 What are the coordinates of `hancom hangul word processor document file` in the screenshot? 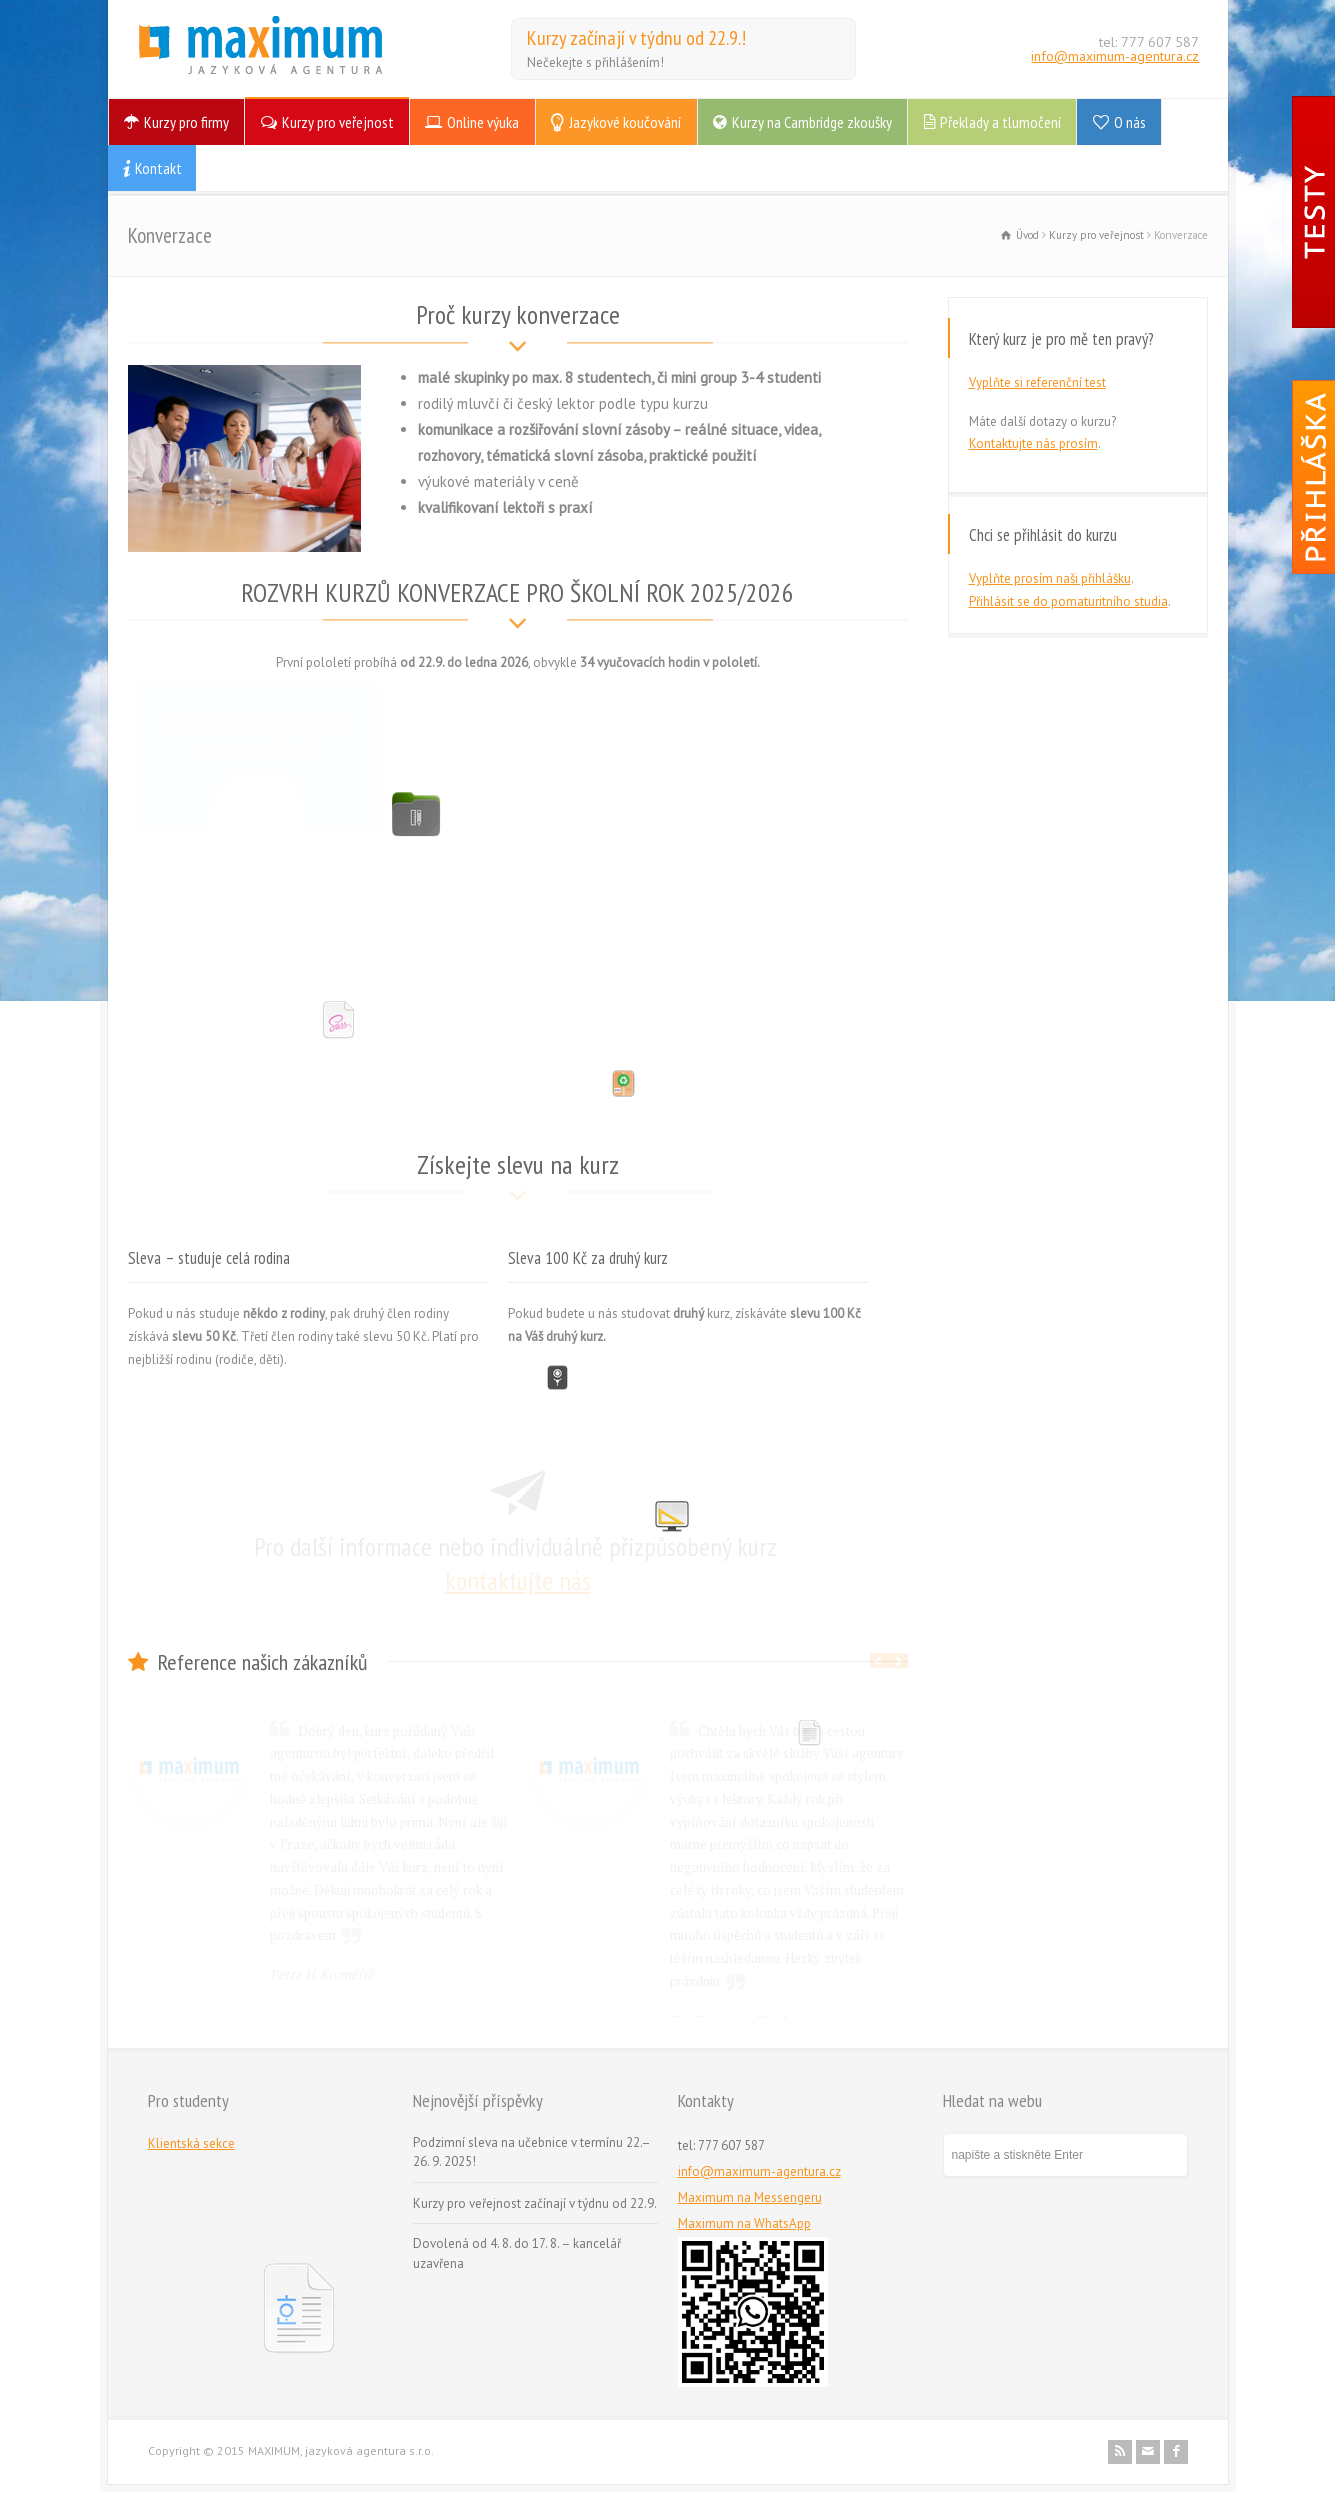 It's located at (299, 2308).